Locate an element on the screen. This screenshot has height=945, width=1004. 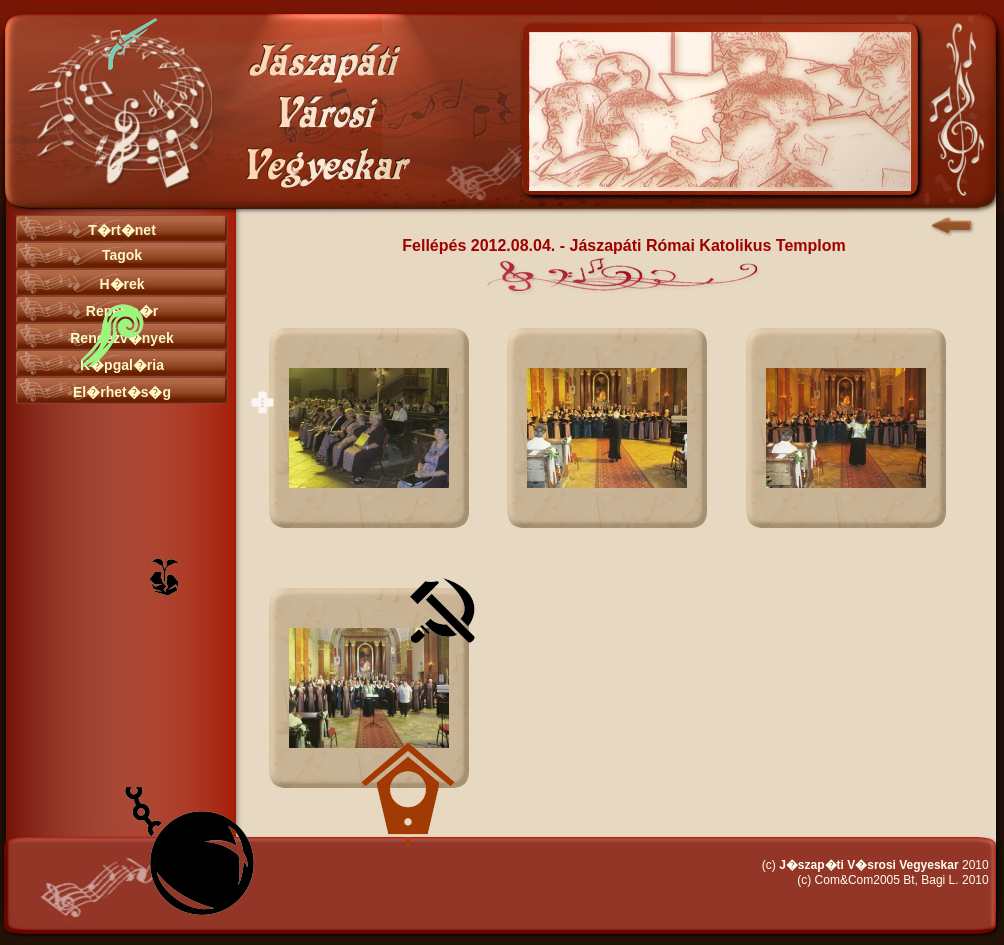
increase health or healing power-up is located at coordinates (262, 402).